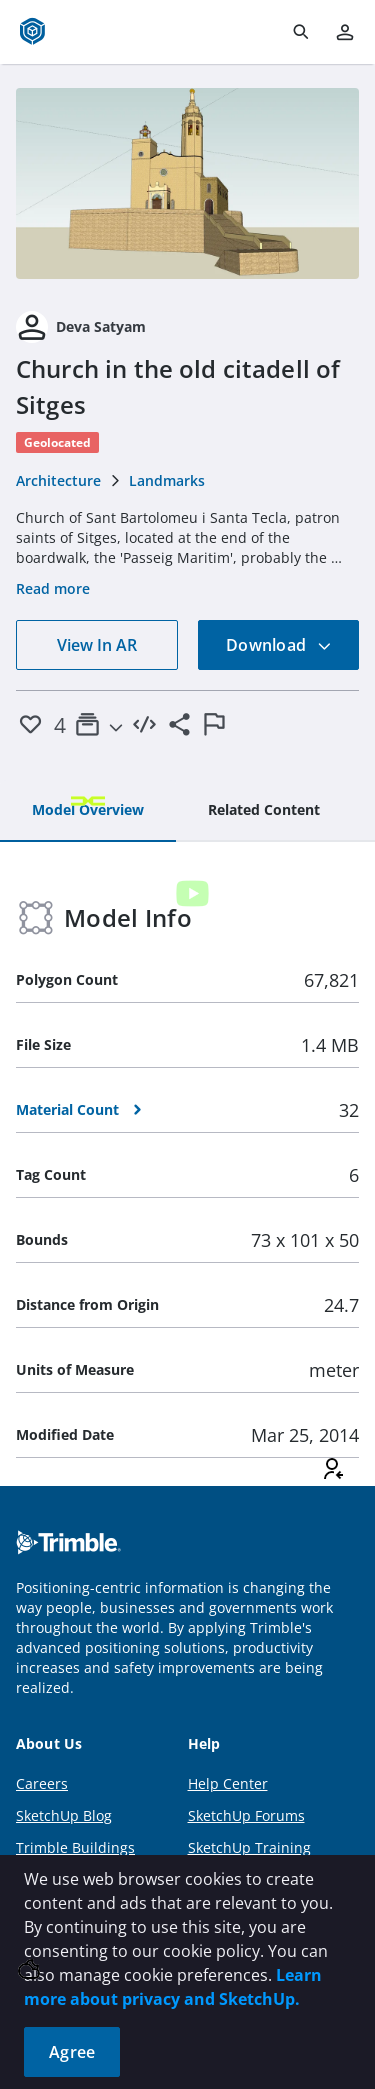 The image size is (375, 2089). Describe the element at coordinates (88, 801) in the screenshot. I see `dacia brand logo` at that location.